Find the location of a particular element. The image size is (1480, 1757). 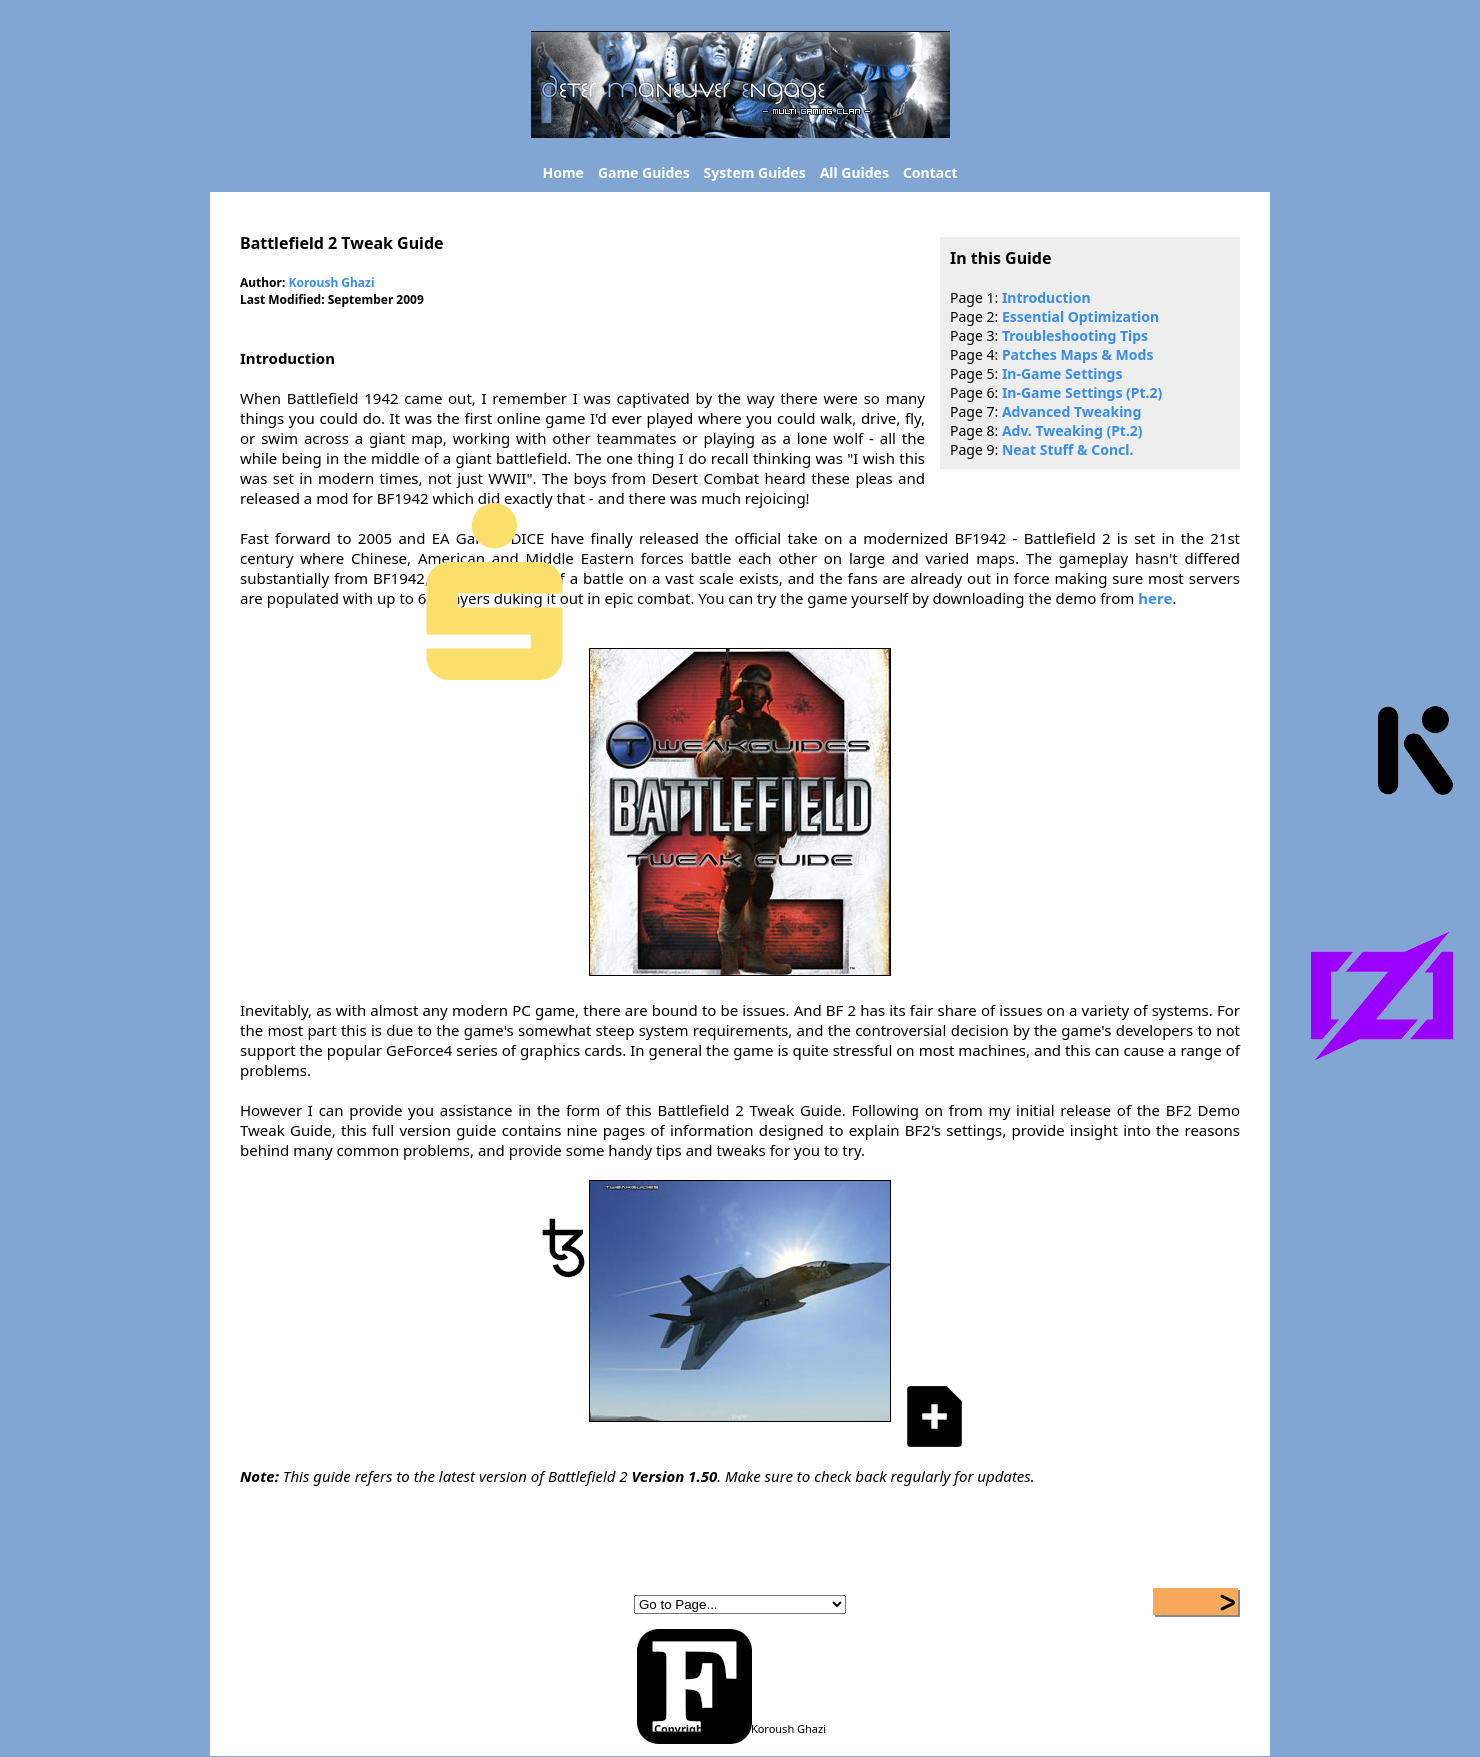

zig programming language logo is located at coordinates (1382, 996).